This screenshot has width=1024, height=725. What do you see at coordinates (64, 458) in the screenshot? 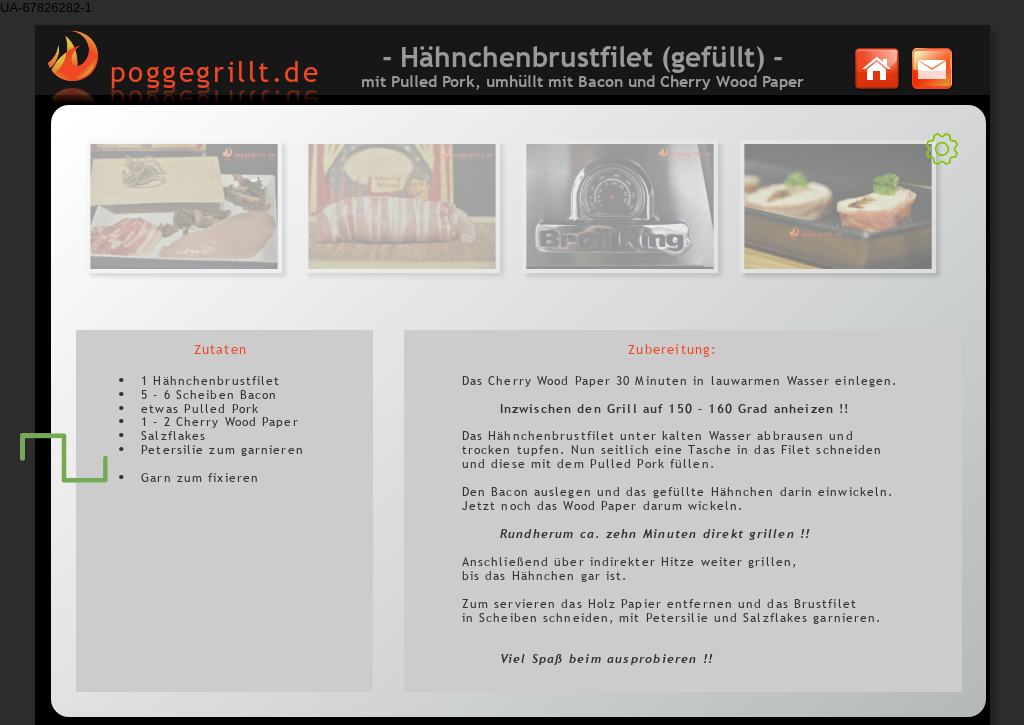
I see `toggle square wave audio signal` at bounding box center [64, 458].